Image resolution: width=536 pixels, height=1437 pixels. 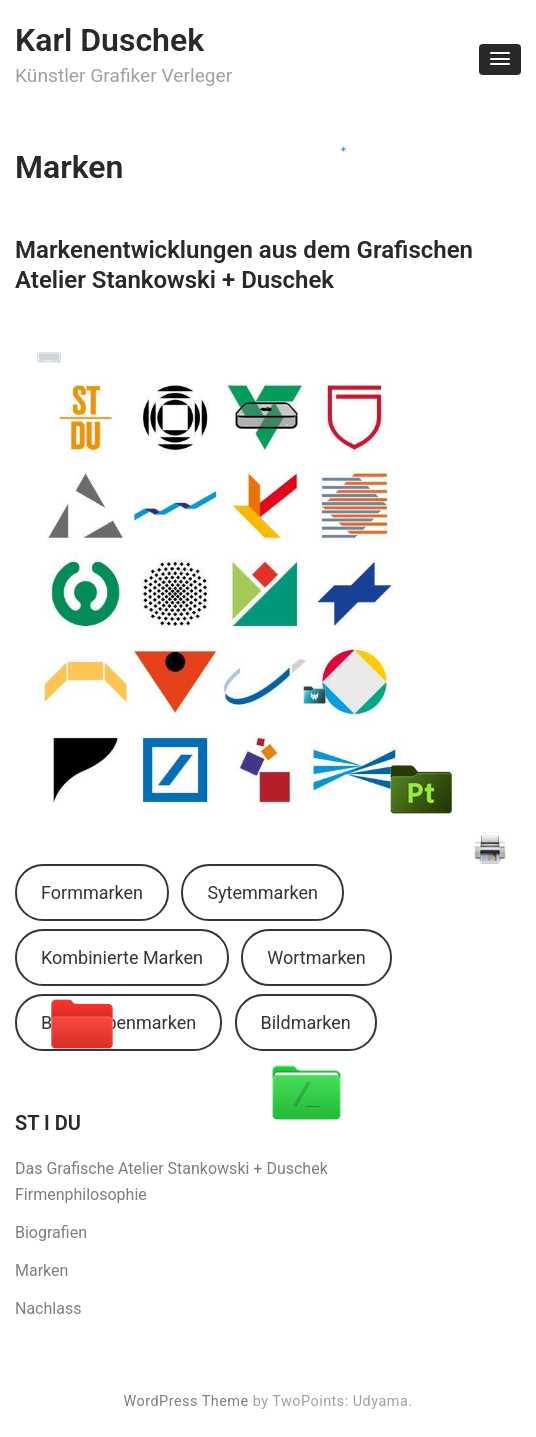 What do you see at coordinates (421, 791) in the screenshot?
I see `open folder containing Adobe Substance Painter project files` at bounding box center [421, 791].